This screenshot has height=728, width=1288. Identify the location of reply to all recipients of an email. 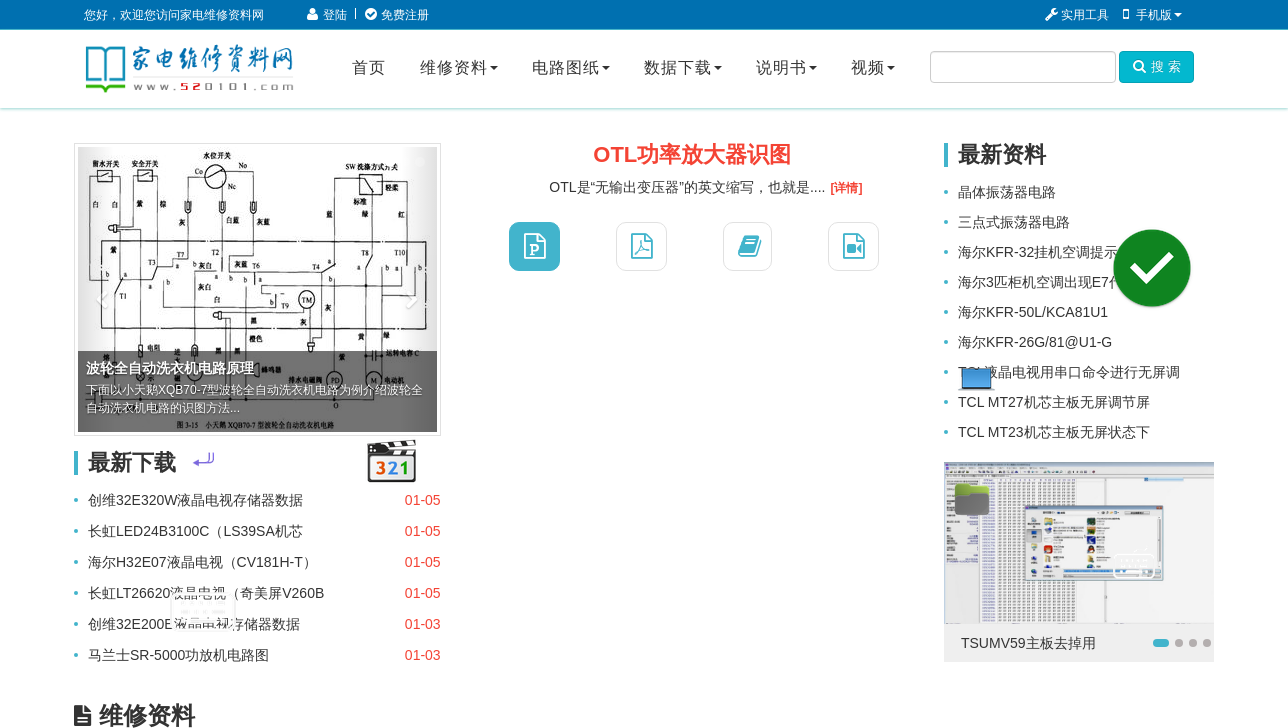
(203, 458).